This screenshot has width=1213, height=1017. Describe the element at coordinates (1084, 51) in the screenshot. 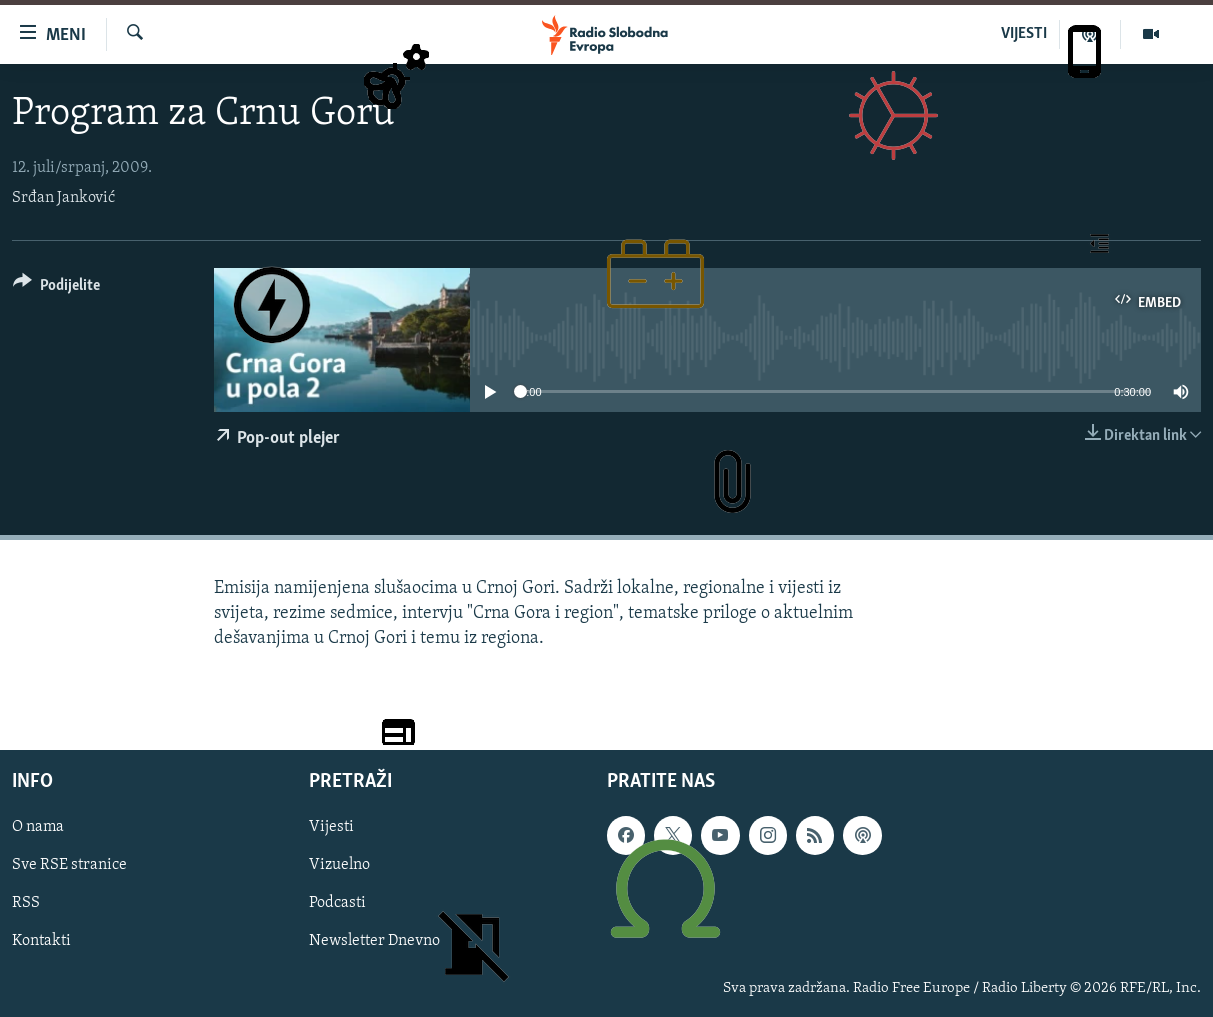

I see `access phone or calling features` at that location.